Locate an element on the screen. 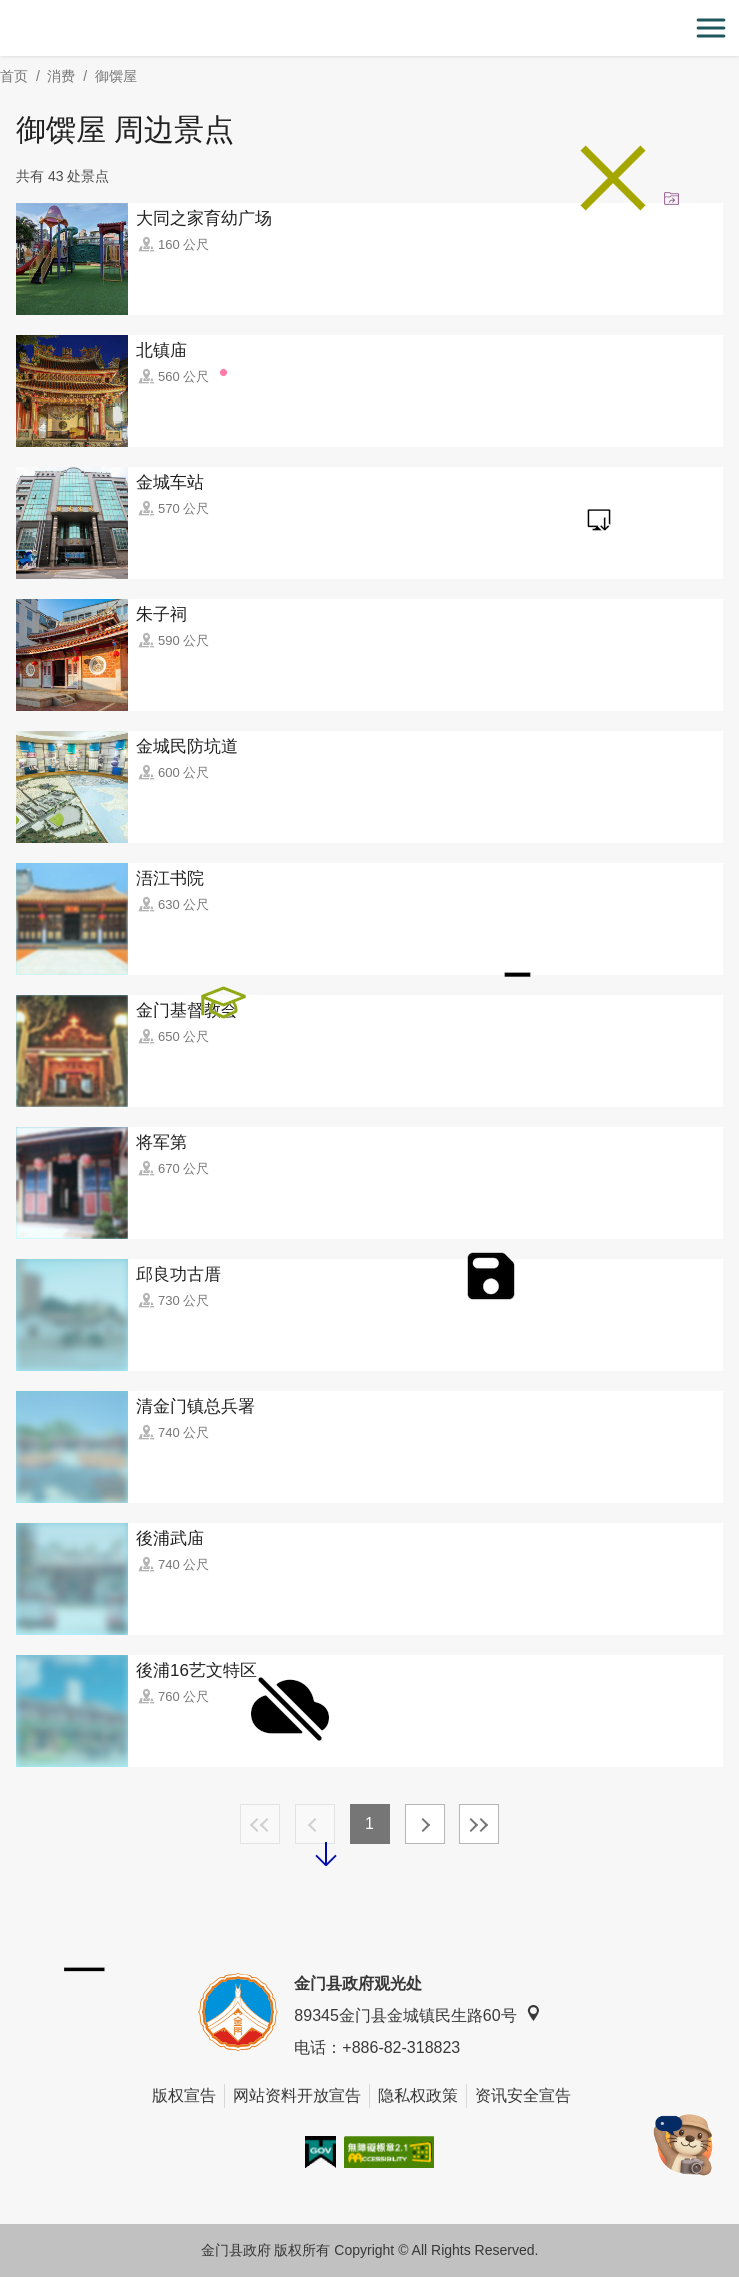 The width and height of the screenshot is (739, 2277). indicates no cloud connection available is located at coordinates (290, 1709).